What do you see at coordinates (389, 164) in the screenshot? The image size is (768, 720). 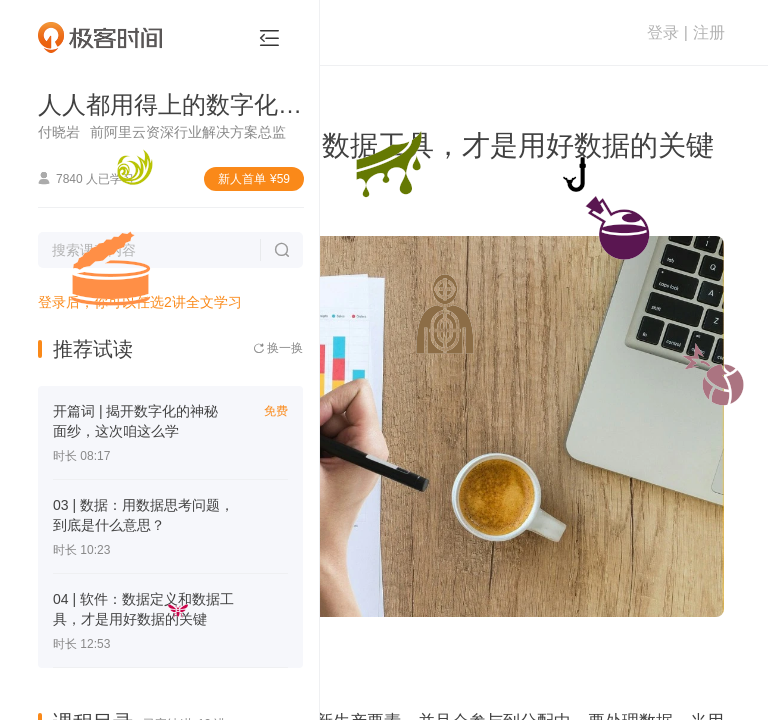 I see `indicates a critical hit or bleeding damage effect` at bounding box center [389, 164].